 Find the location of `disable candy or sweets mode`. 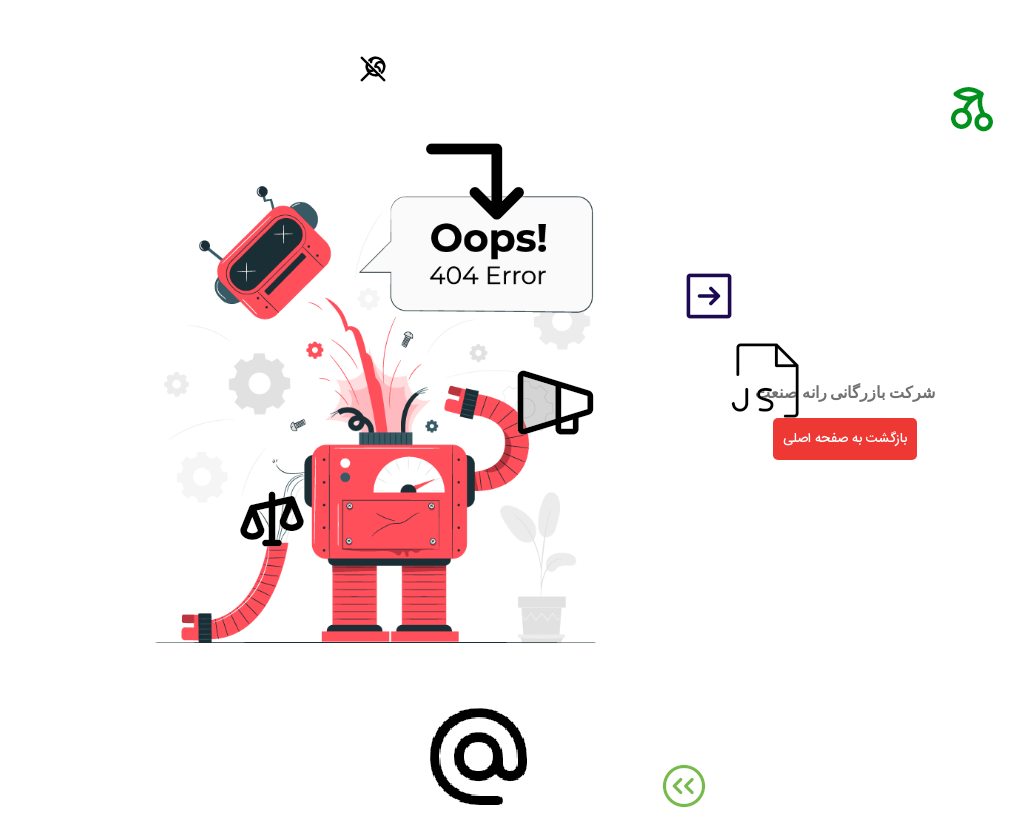

disable candy or sweets mode is located at coordinates (373, 69).